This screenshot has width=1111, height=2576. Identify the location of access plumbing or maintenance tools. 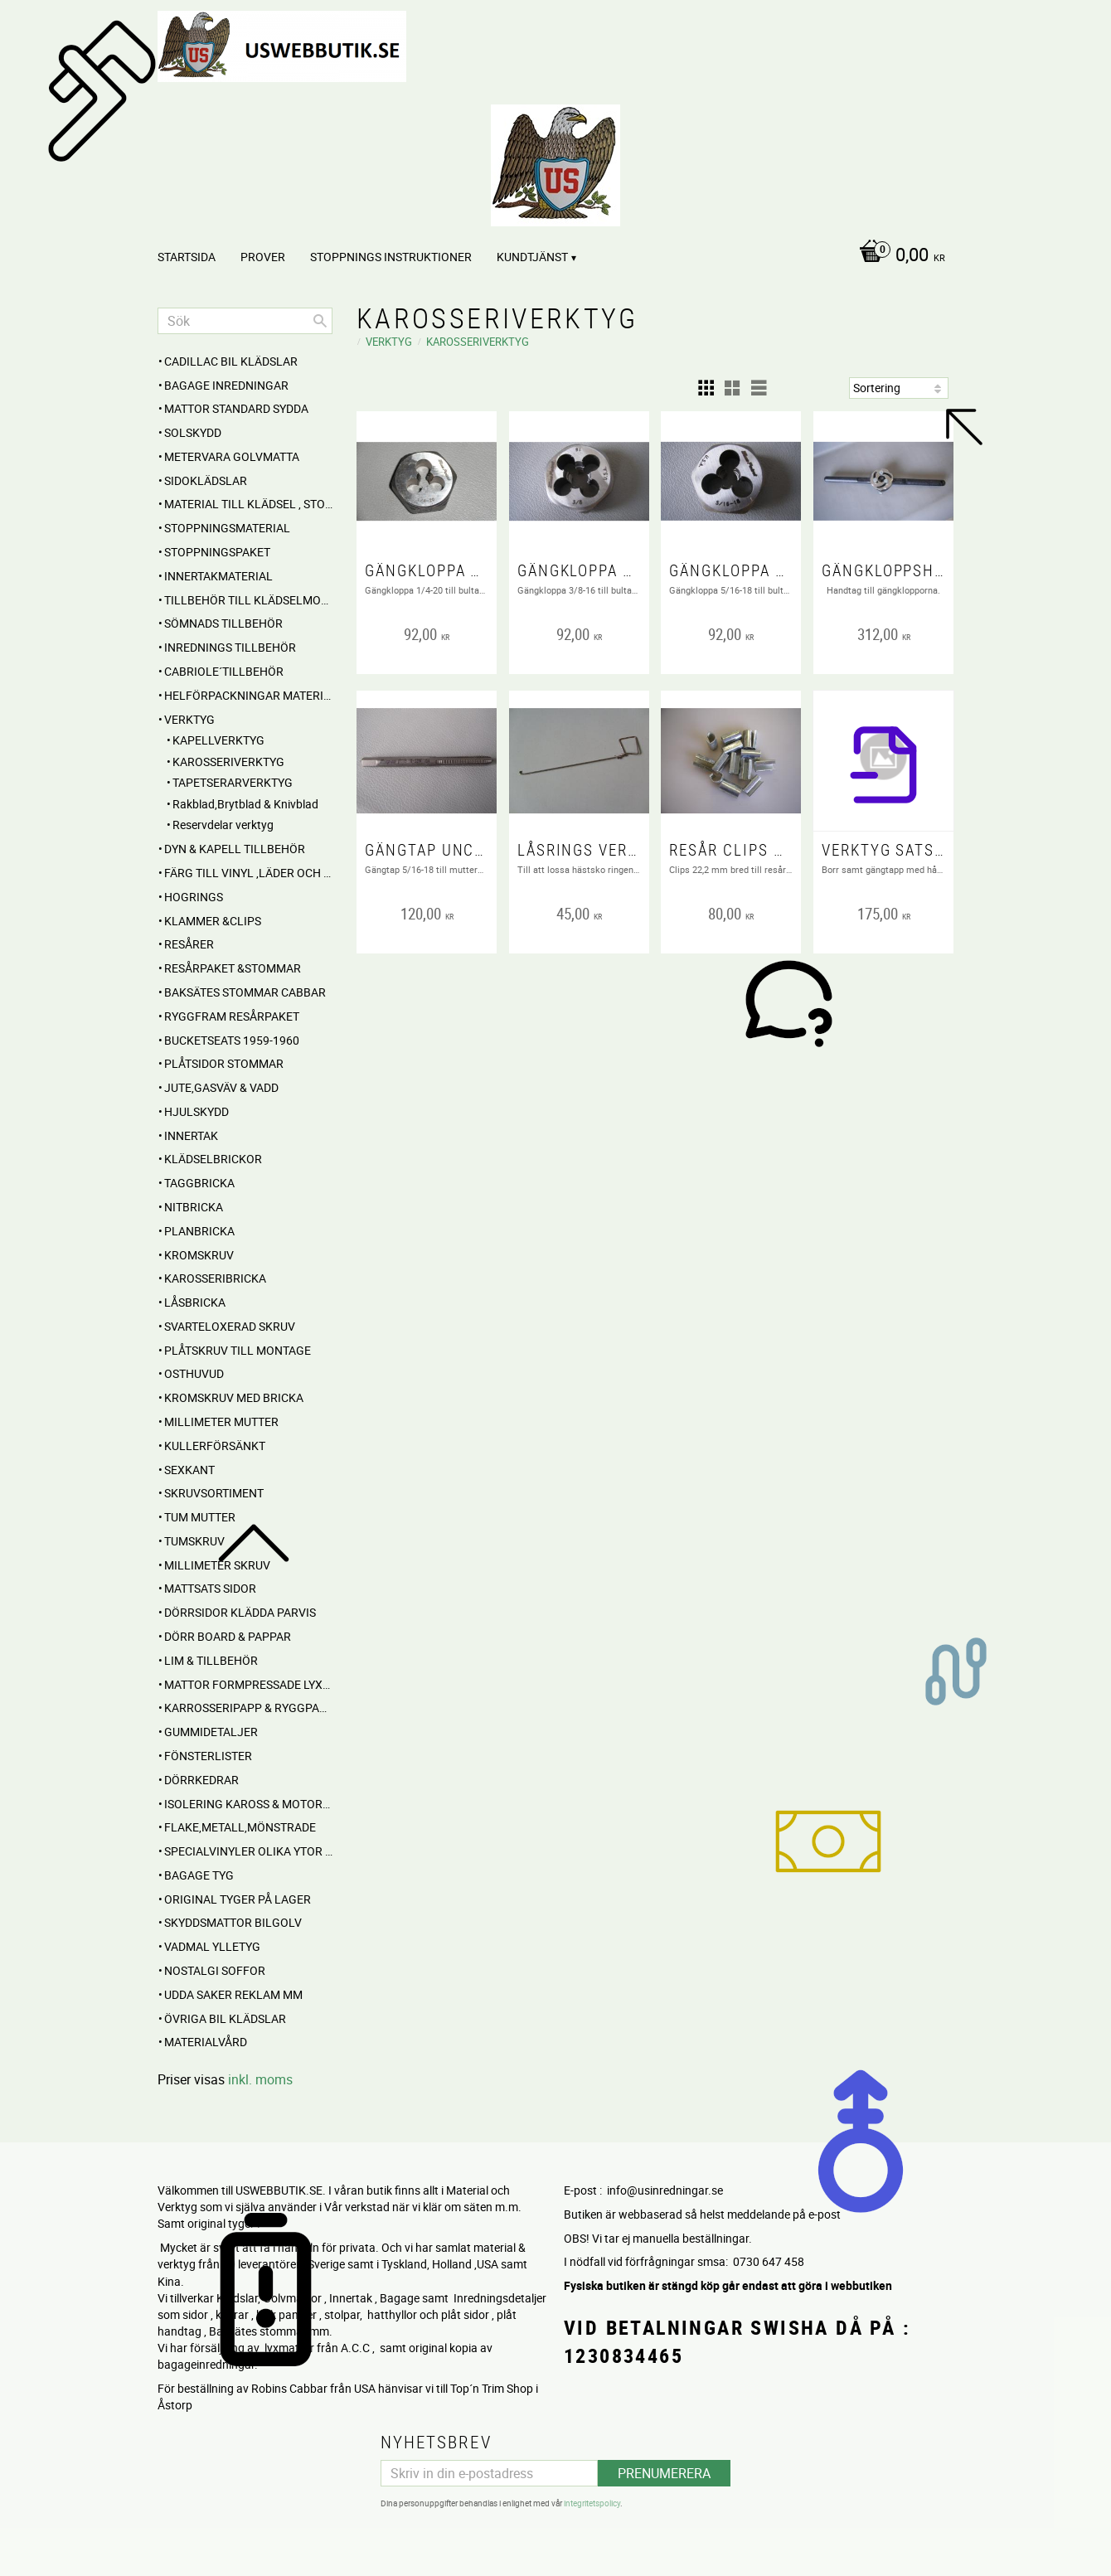
(95, 90).